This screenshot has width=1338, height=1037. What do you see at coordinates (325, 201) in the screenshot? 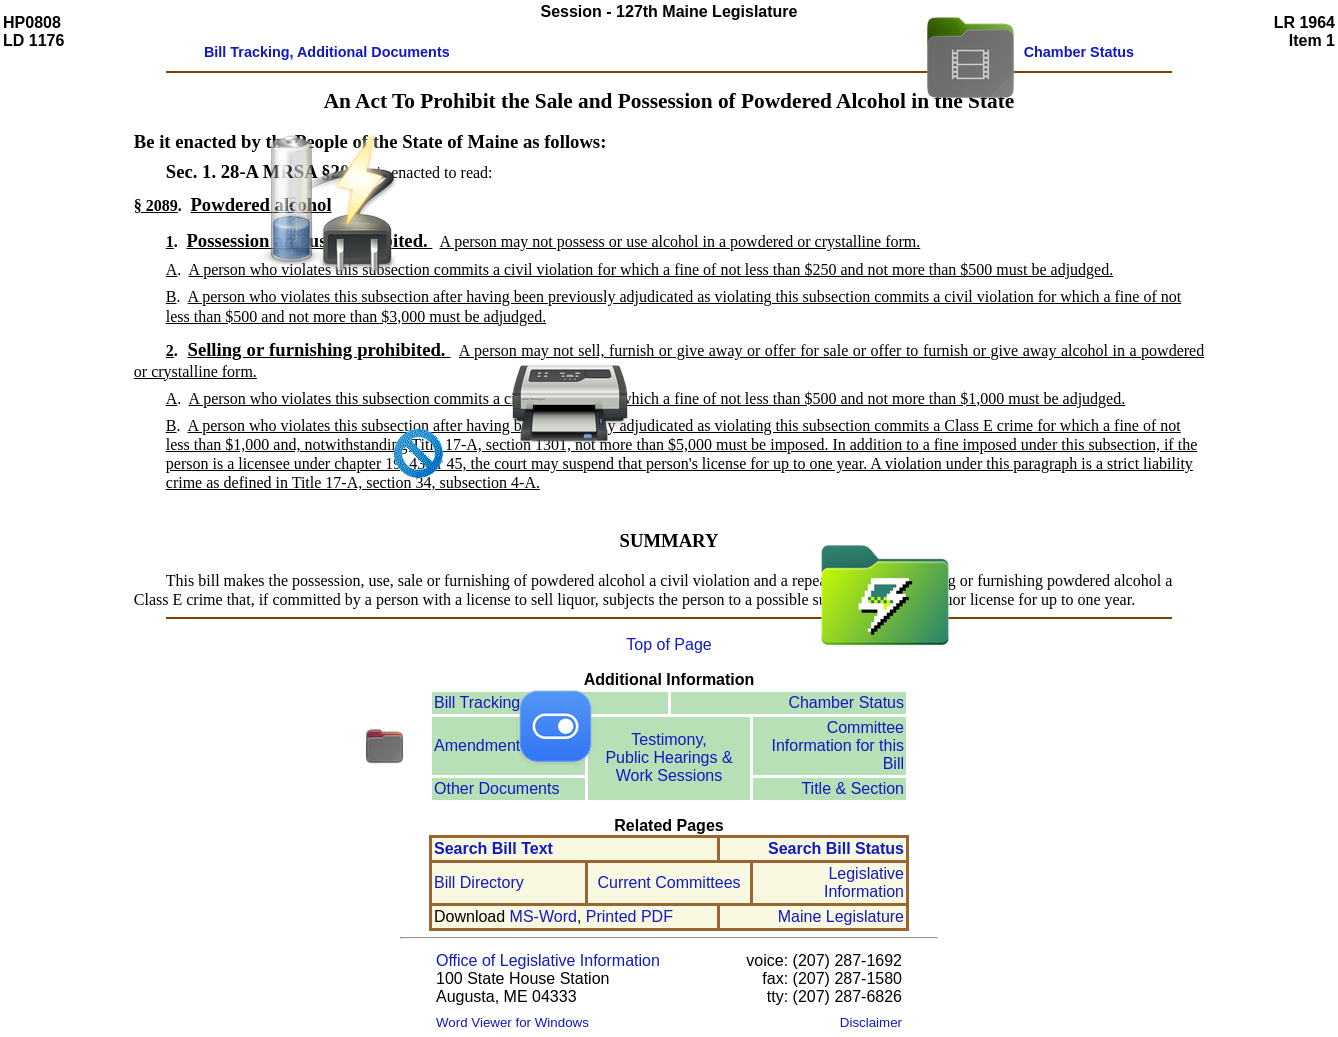
I see `indicates battery is low but currently charging` at bounding box center [325, 201].